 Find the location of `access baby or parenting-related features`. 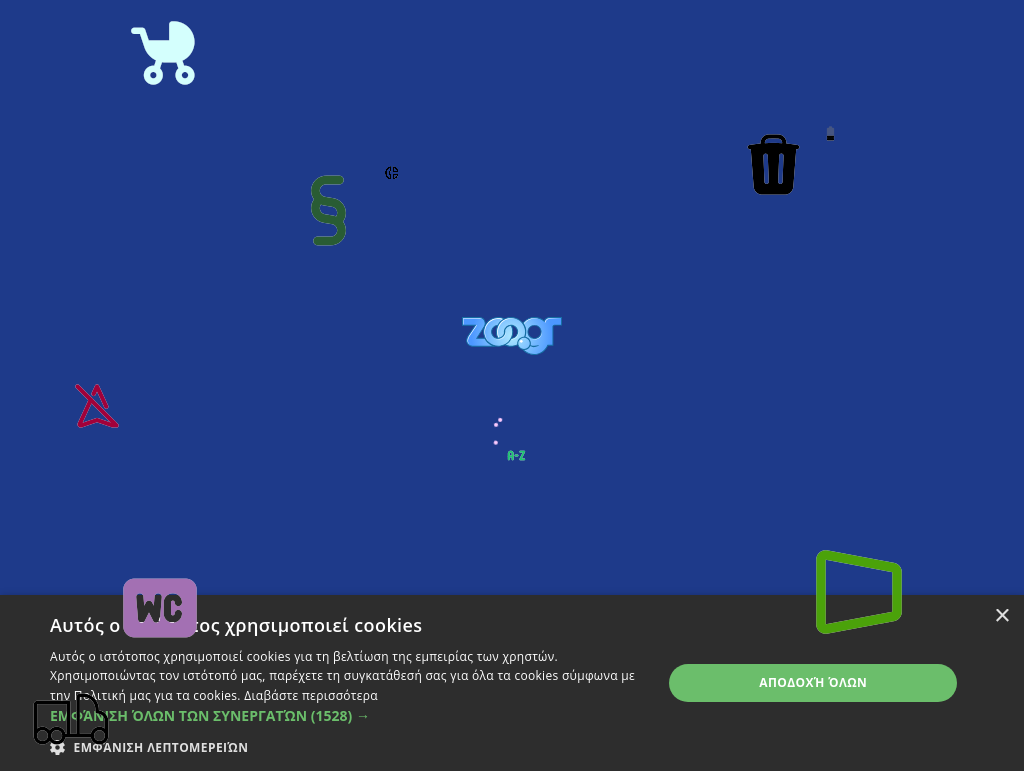

access baby or parenting-related features is located at coordinates (166, 53).